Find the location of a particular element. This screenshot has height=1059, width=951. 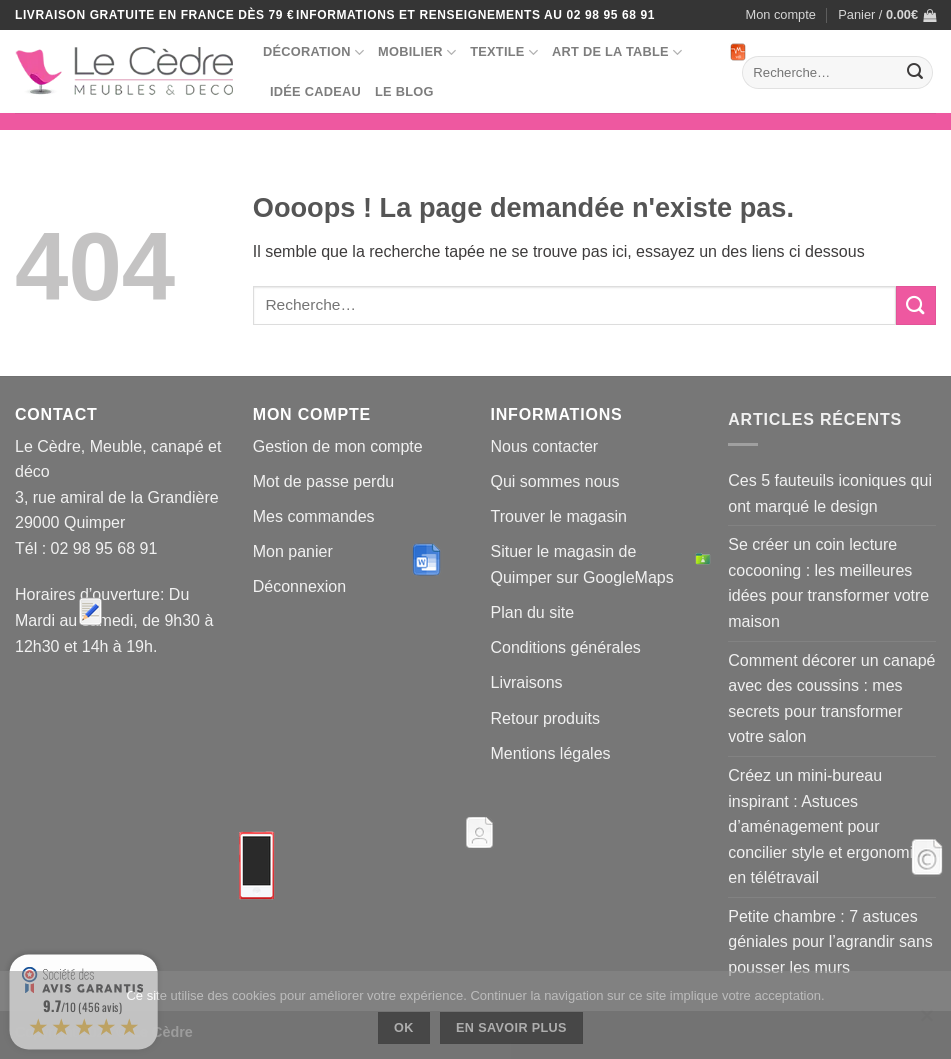

iPod nano device in red is located at coordinates (256, 865).